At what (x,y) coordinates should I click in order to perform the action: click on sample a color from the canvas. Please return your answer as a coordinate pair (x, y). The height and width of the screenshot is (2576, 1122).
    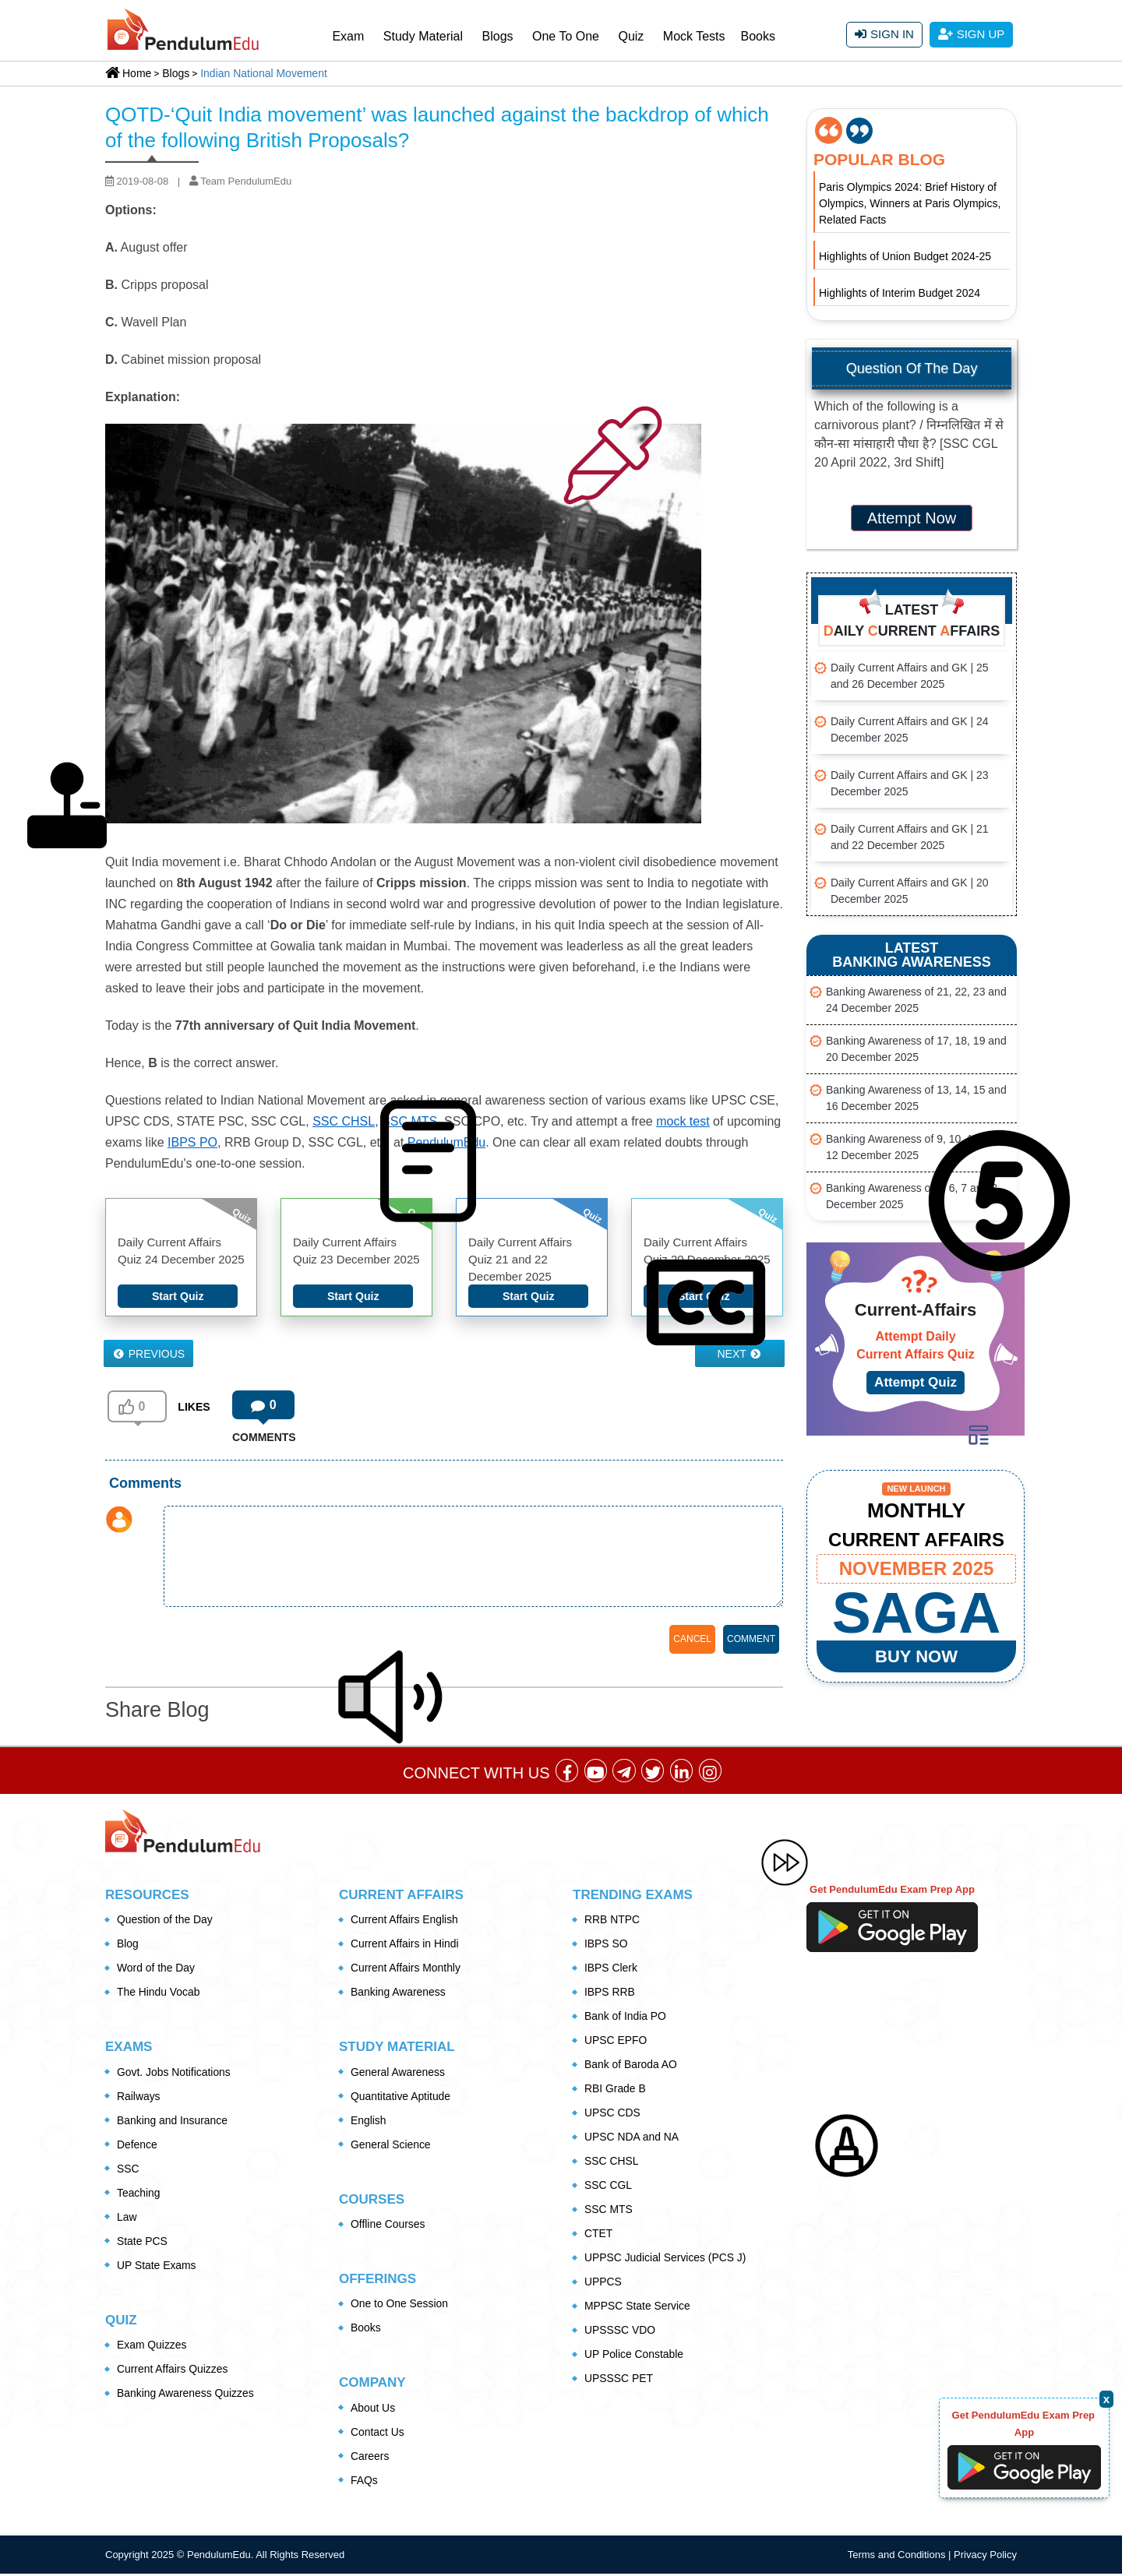
    Looking at the image, I should click on (612, 455).